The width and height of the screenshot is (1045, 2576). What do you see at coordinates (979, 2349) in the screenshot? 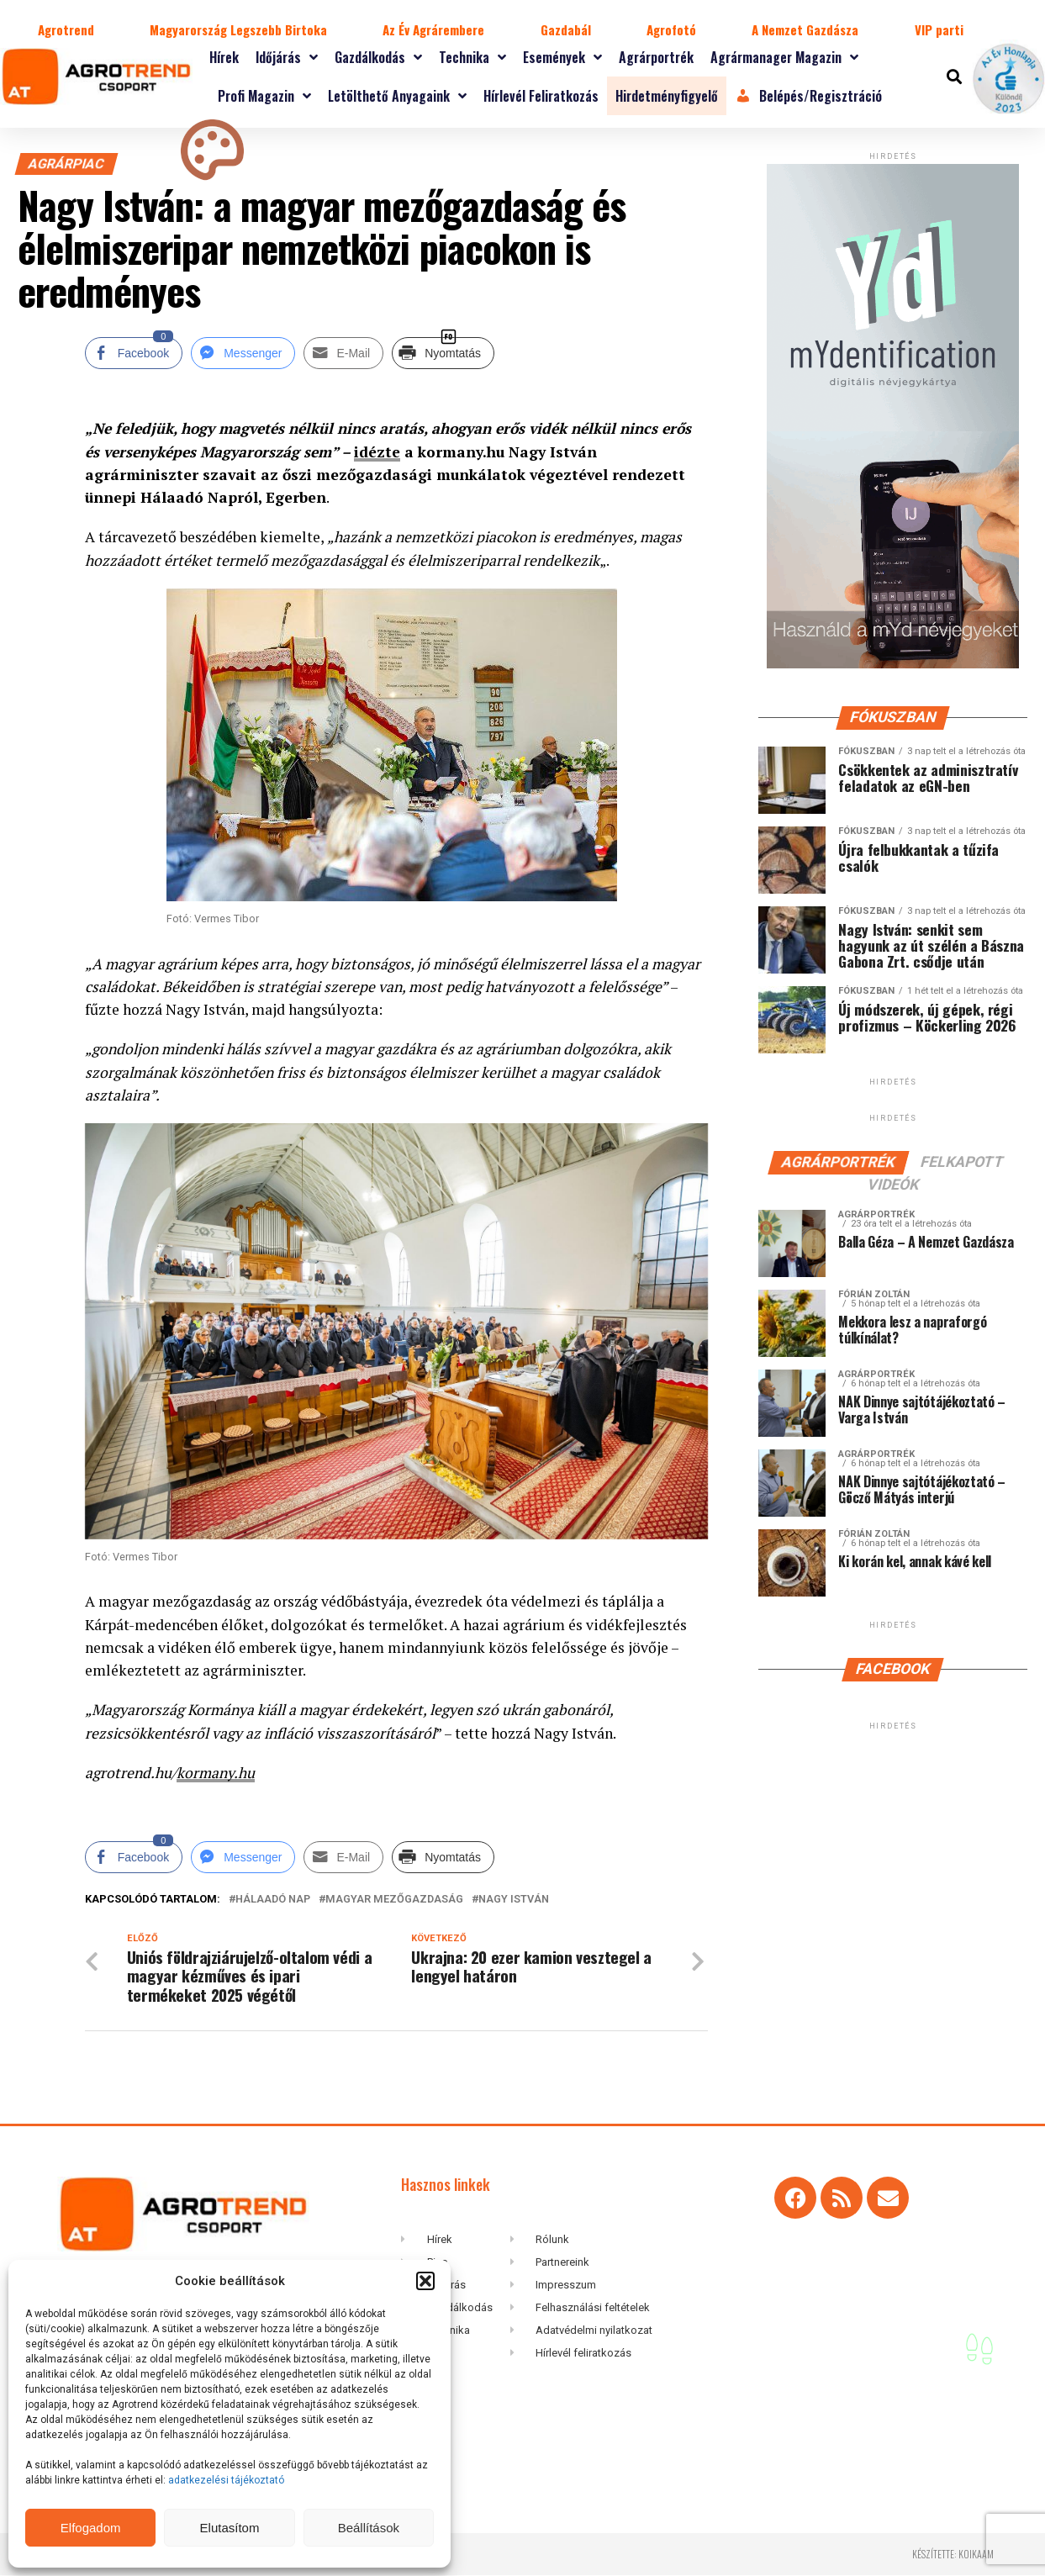
I see `view step count or walking activity` at bounding box center [979, 2349].